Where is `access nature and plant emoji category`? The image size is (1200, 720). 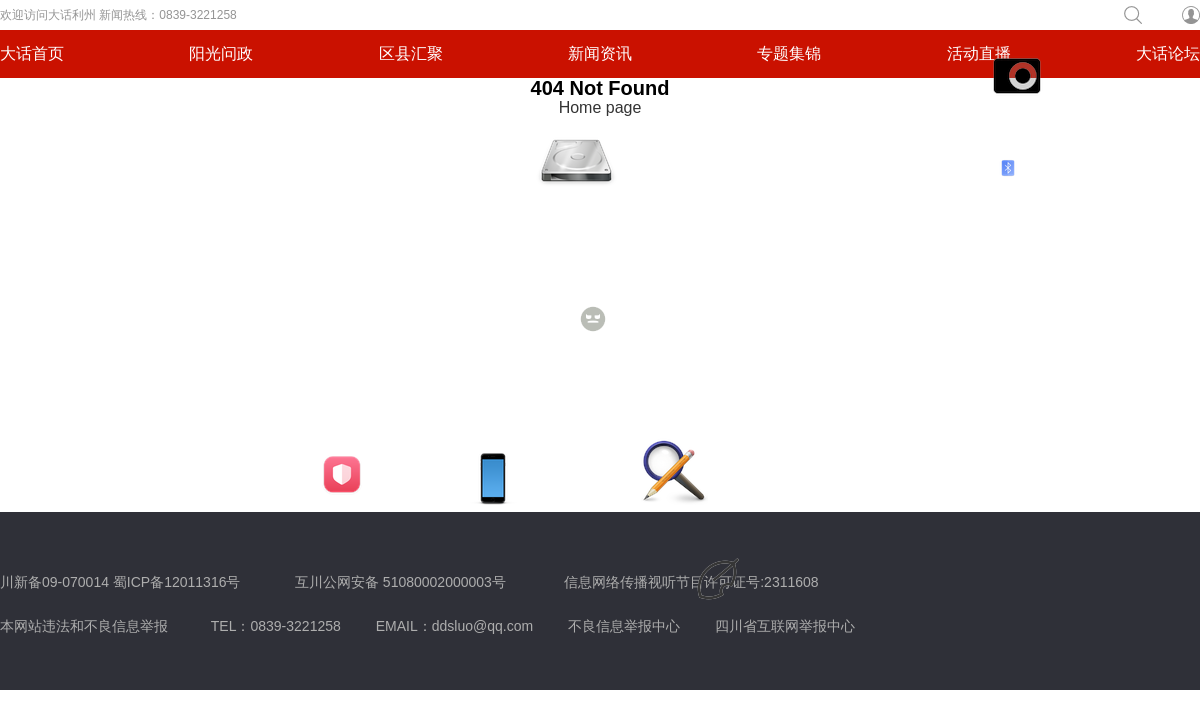
access nature and plant emoji category is located at coordinates (717, 580).